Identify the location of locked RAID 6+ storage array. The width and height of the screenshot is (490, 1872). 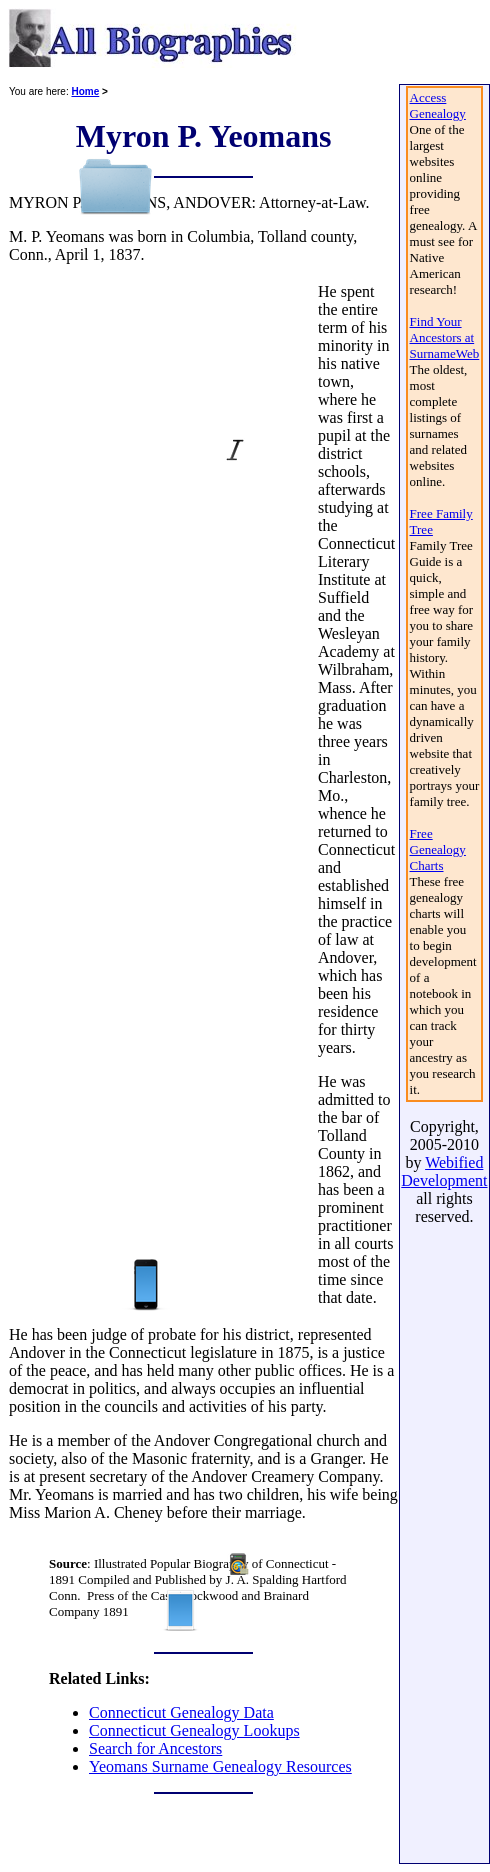
(238, 1564).